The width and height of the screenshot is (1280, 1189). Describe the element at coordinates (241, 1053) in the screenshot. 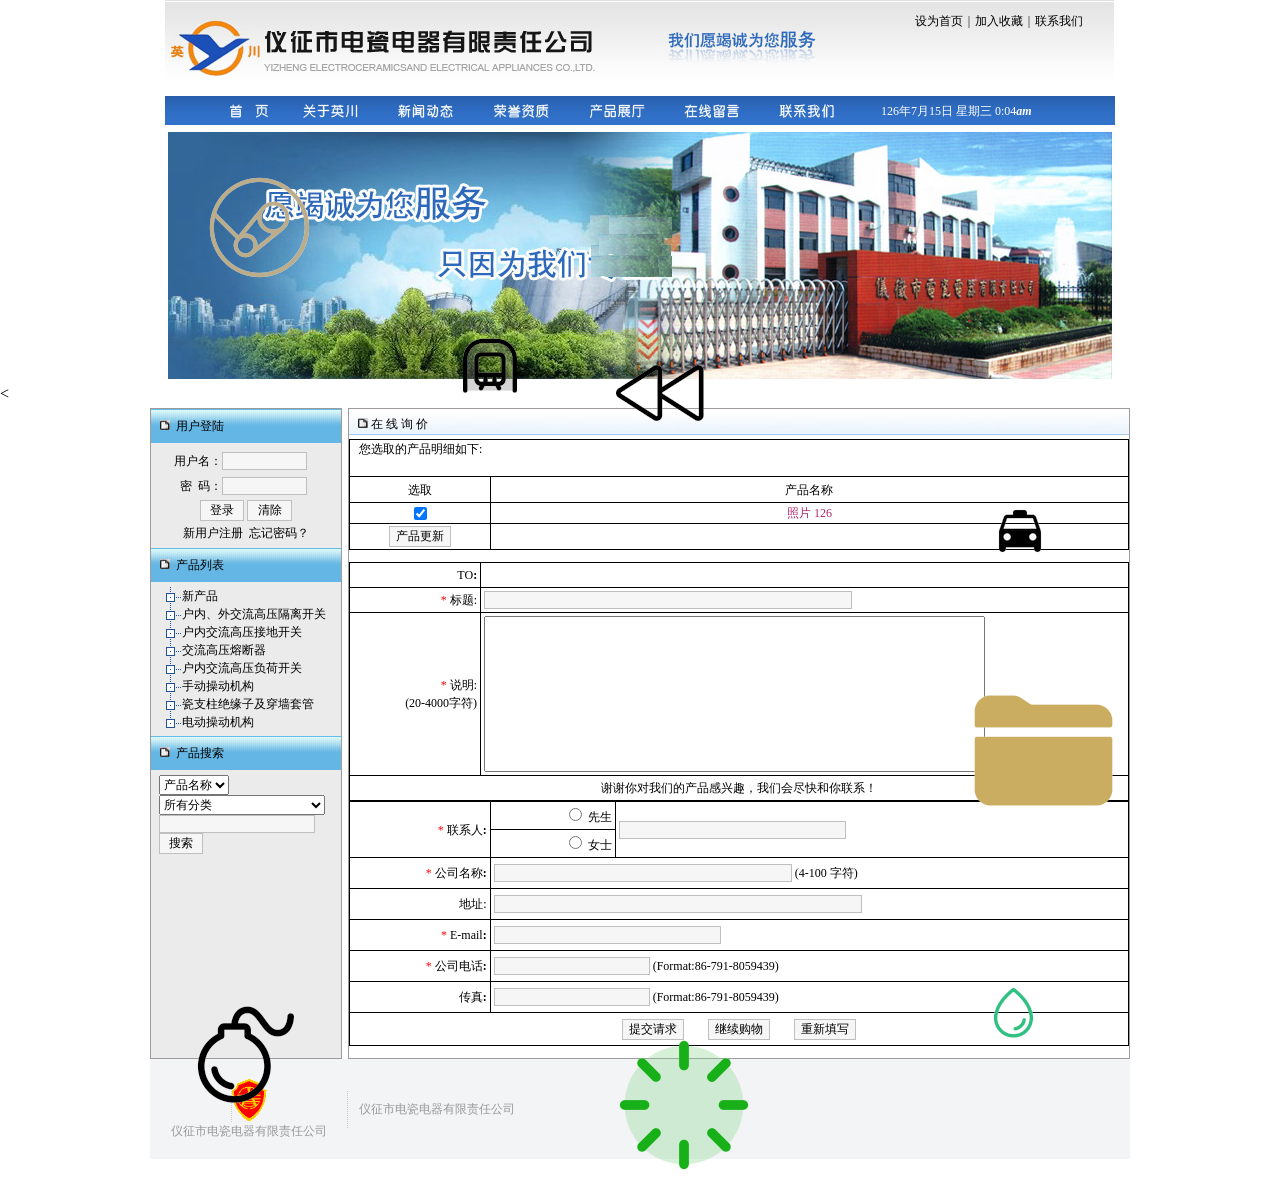

I see `indicates a destructive or dangerous action` at that location.